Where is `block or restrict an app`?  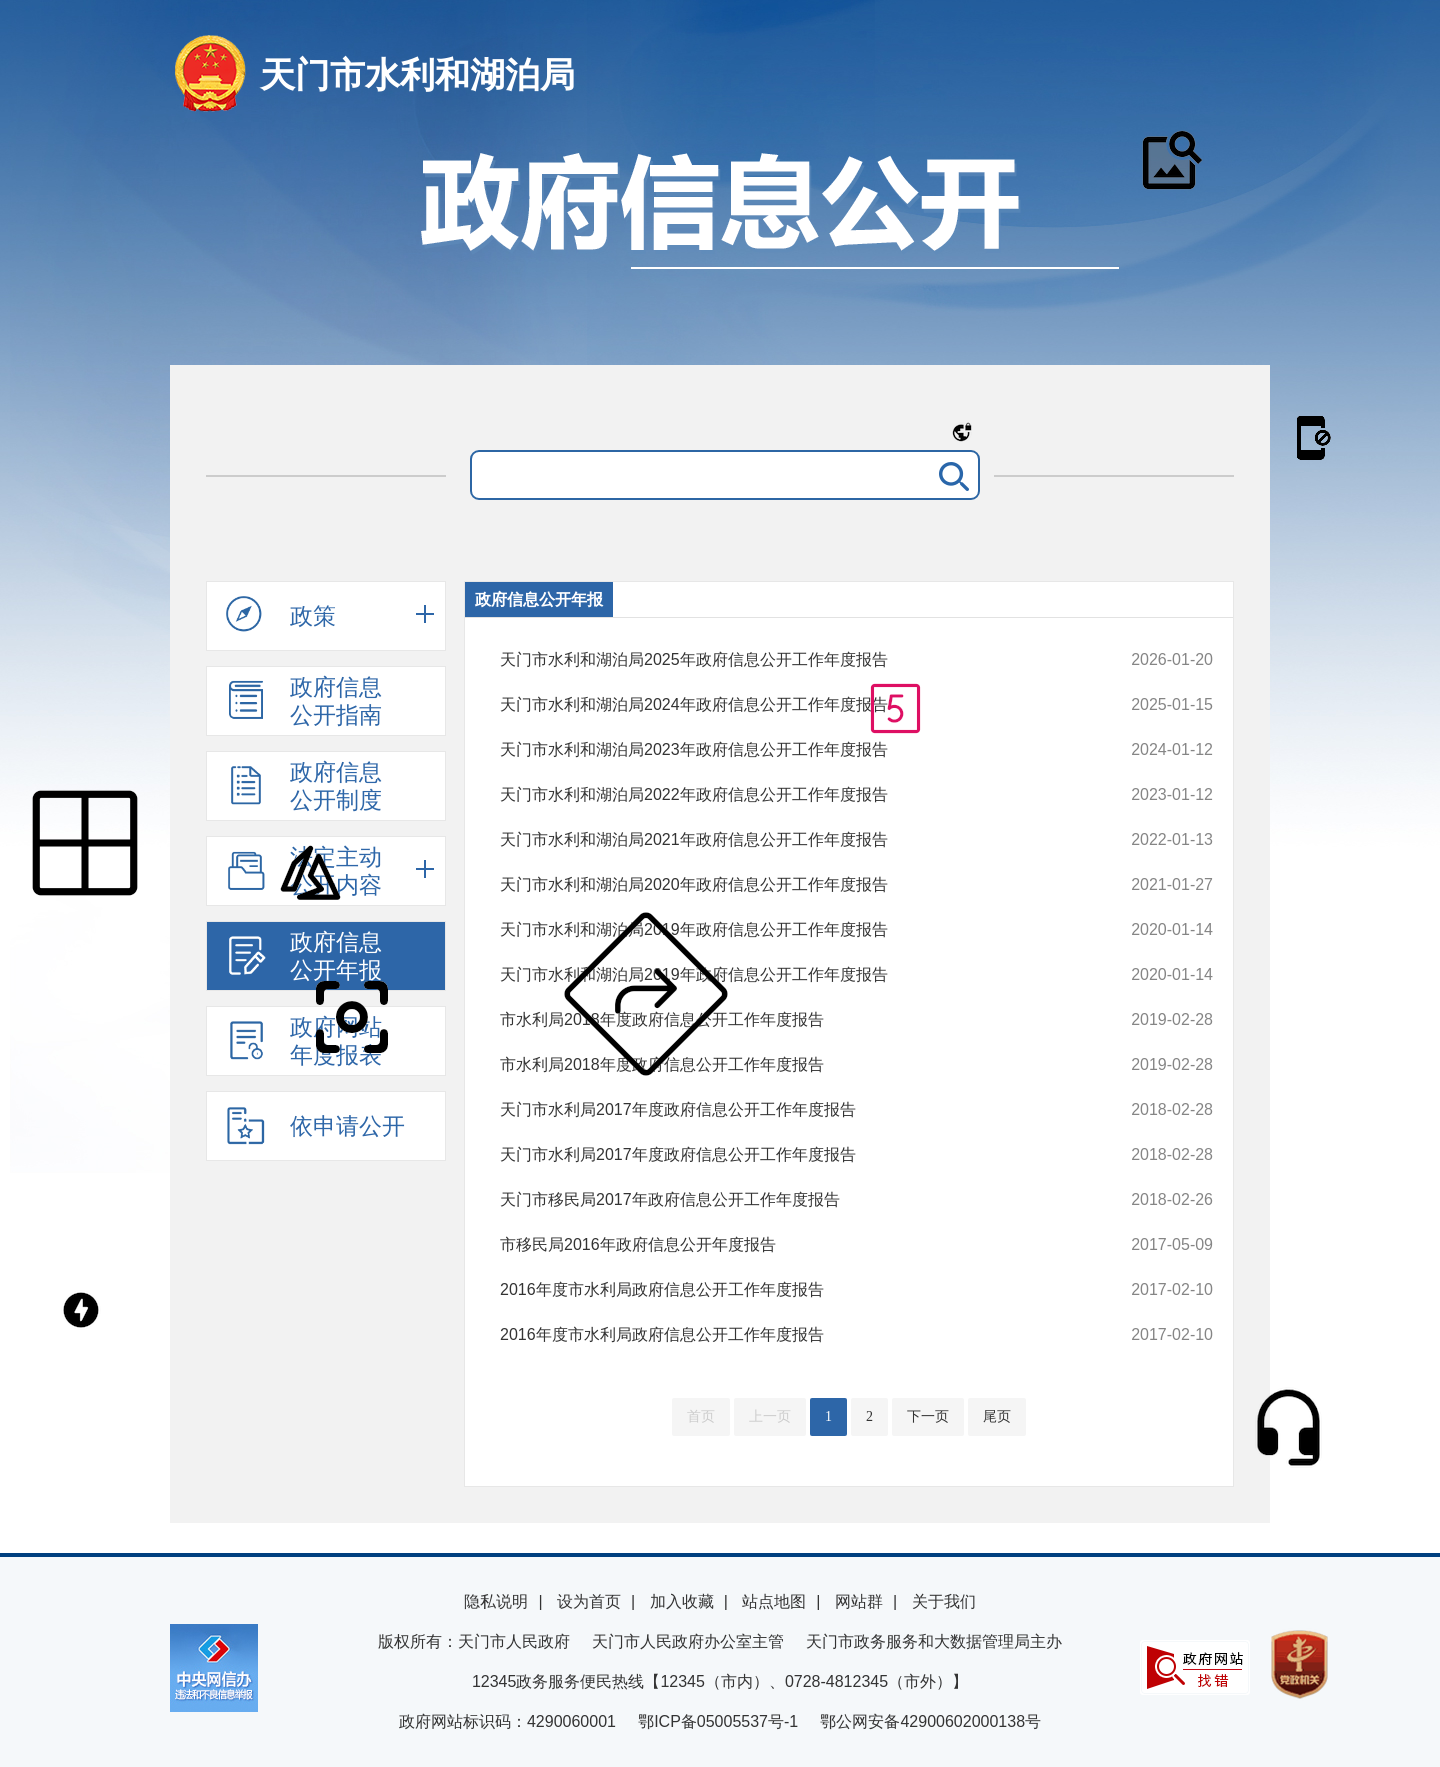
block or restrict an app is located at coordinates (1311, 438).